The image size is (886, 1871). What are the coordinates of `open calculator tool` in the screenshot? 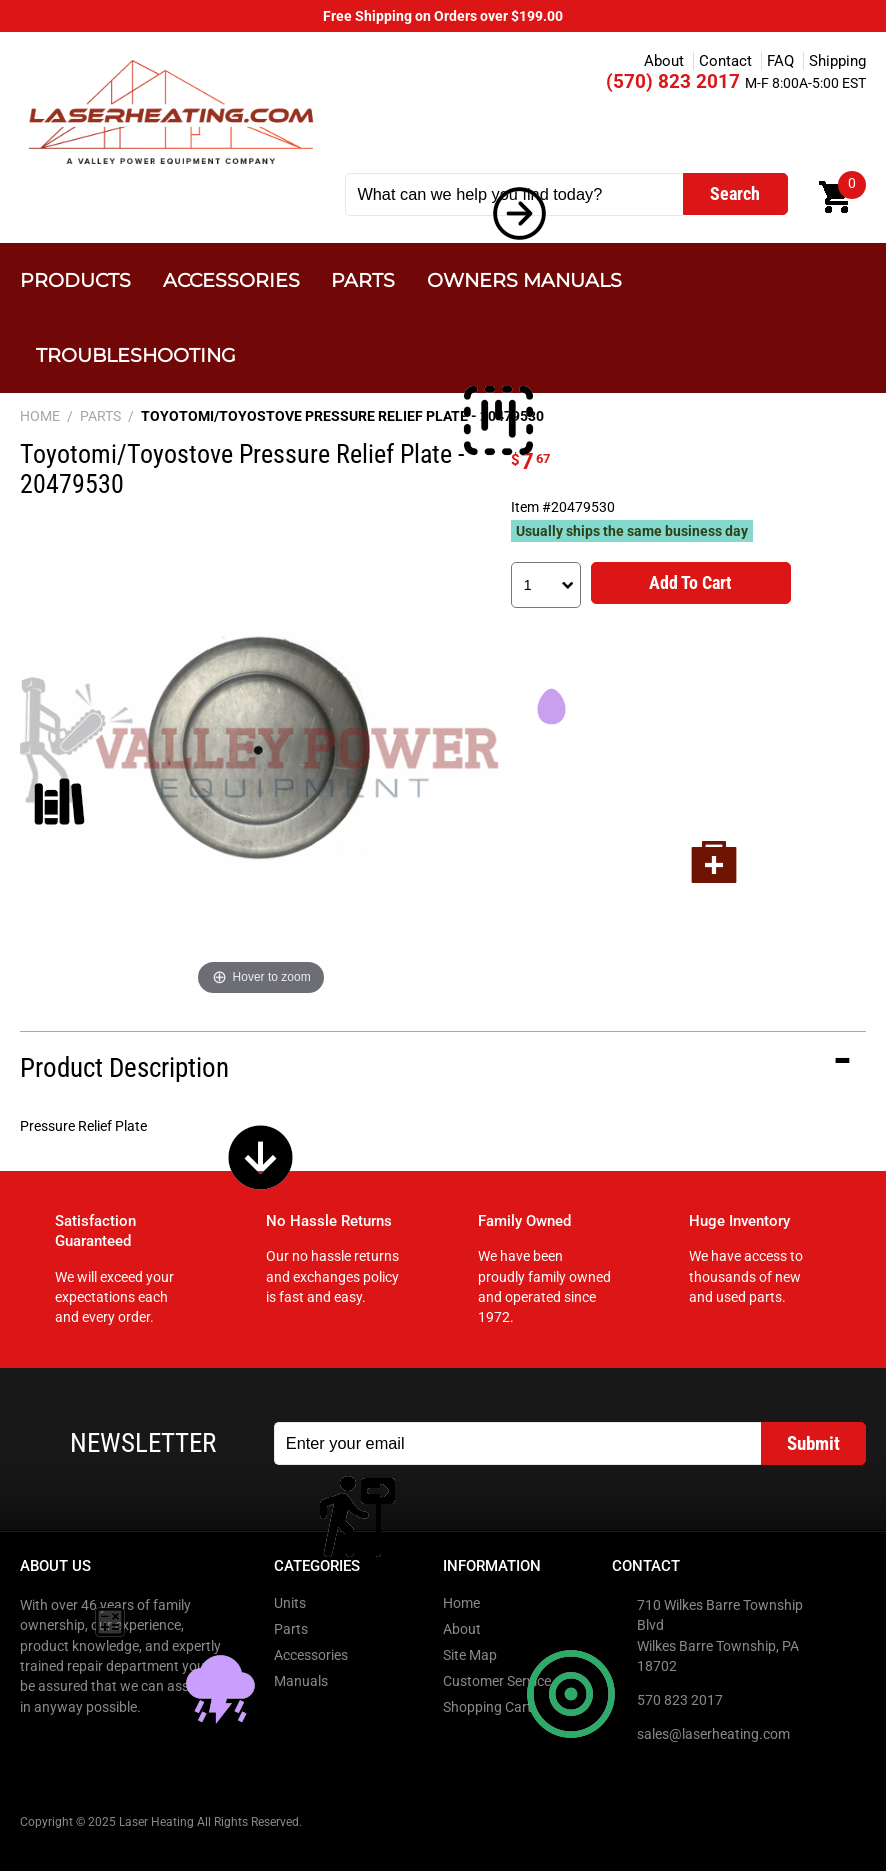 It's located at (110, 1622).